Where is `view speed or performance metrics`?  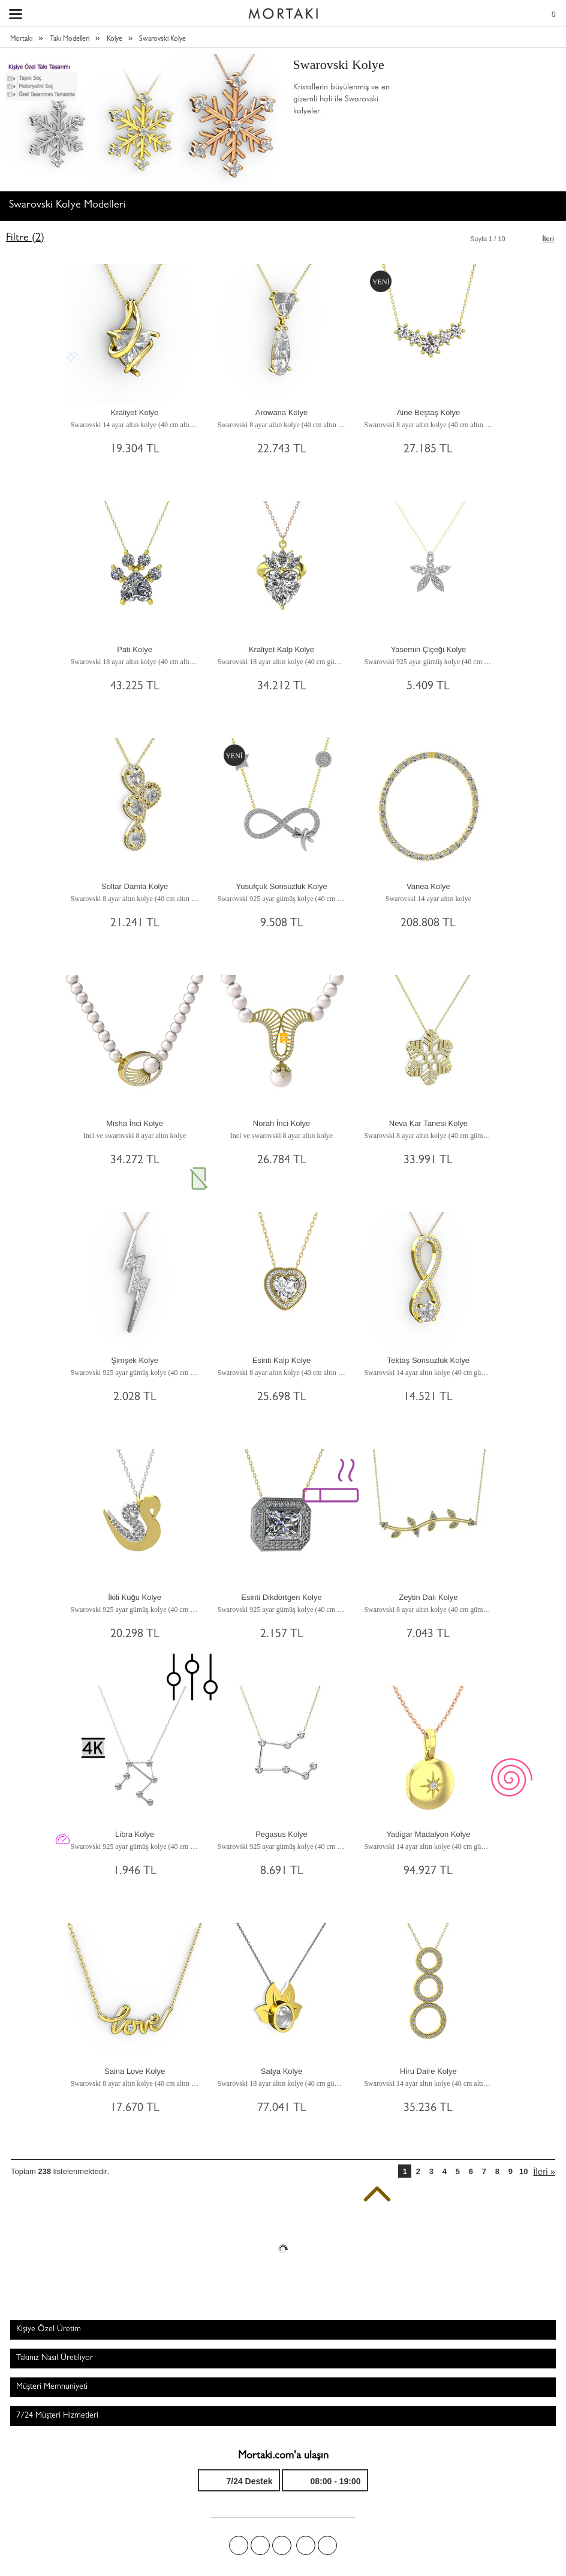 view speed or performance metrics is located at coordinates (62, 1839).